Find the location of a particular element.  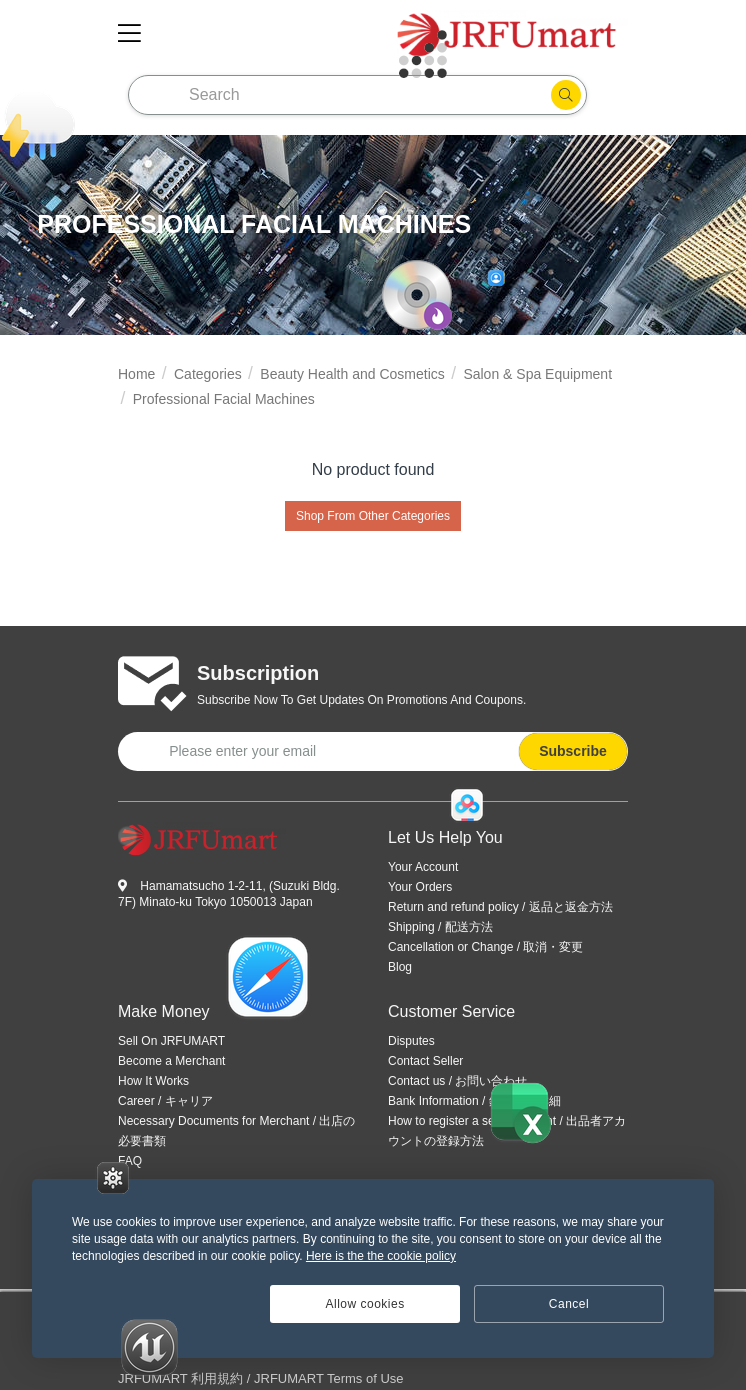

burn data to a dvd disc is located at coordinates (417, 295).